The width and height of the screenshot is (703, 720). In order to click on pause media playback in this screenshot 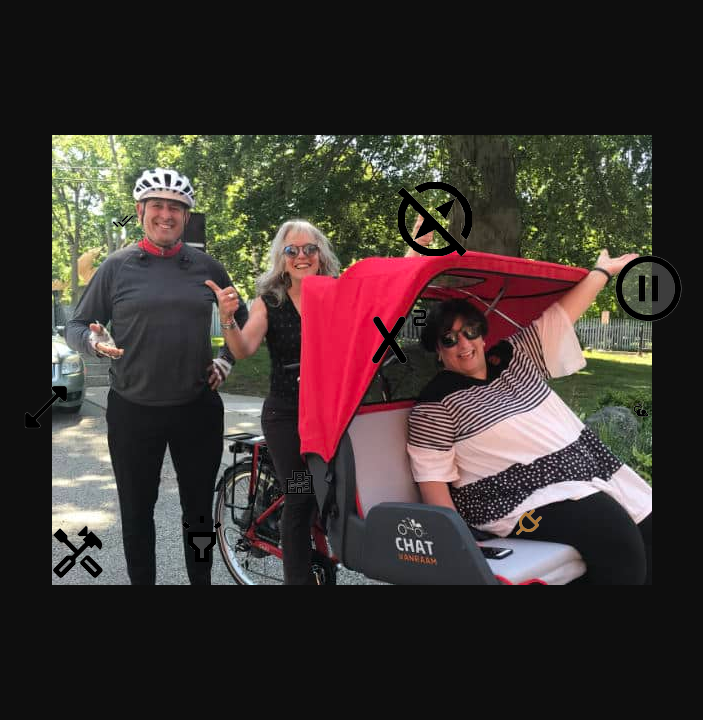, I will do `click(648, 288)`.